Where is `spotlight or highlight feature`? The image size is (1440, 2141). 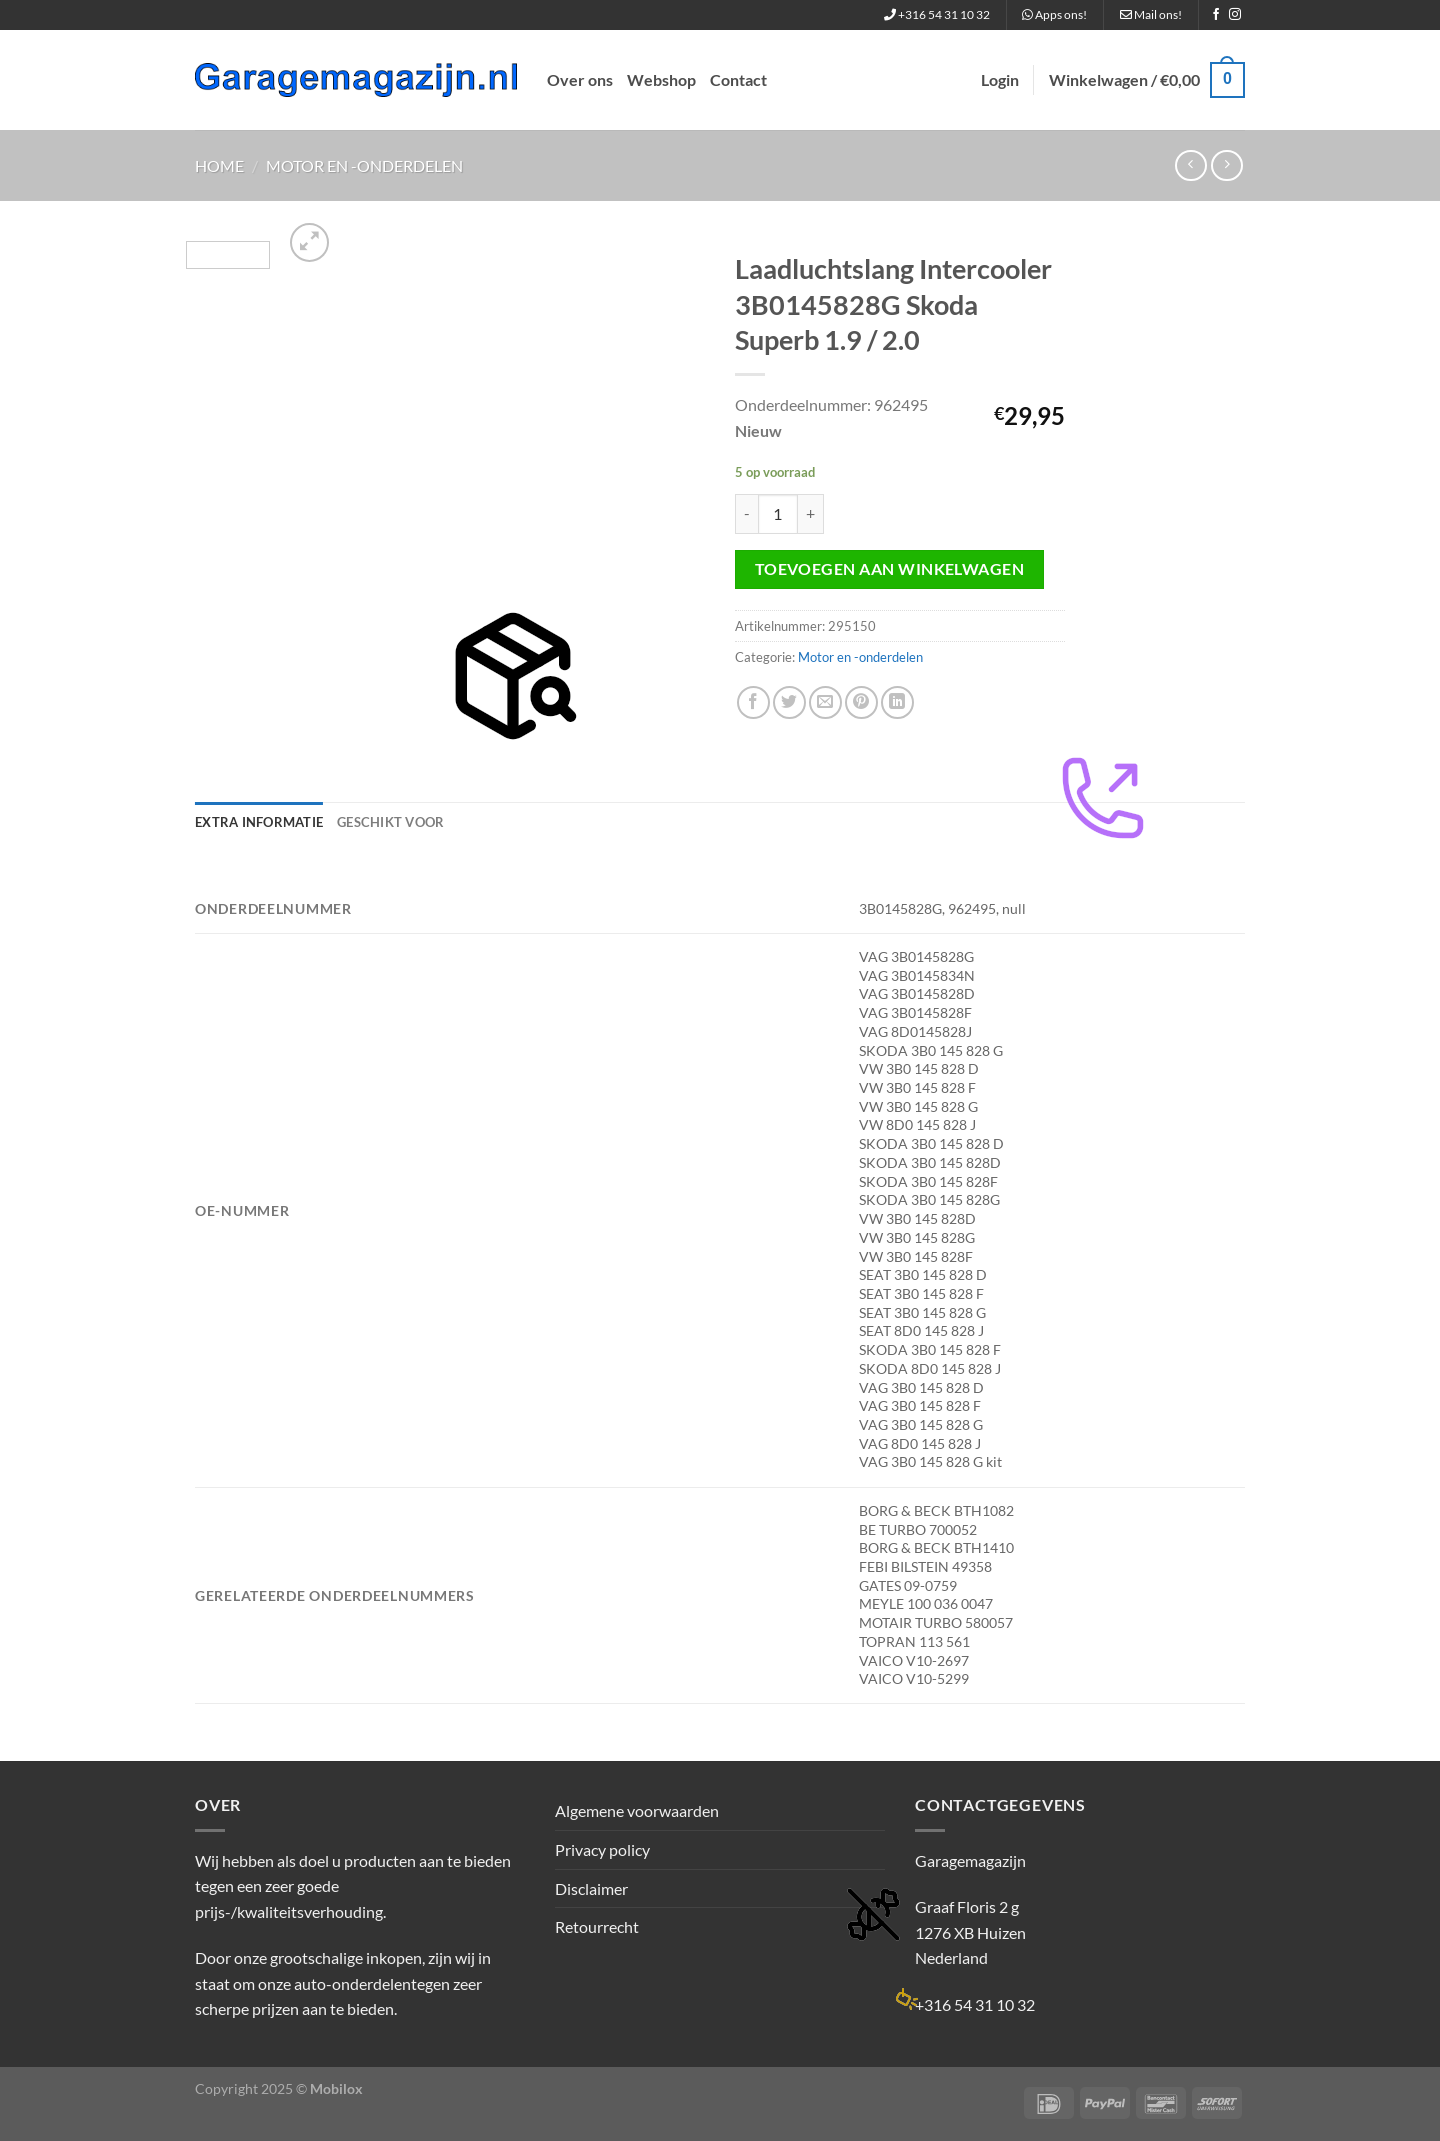
spotlight or highlight feature is located at coordinates (907, 1999).